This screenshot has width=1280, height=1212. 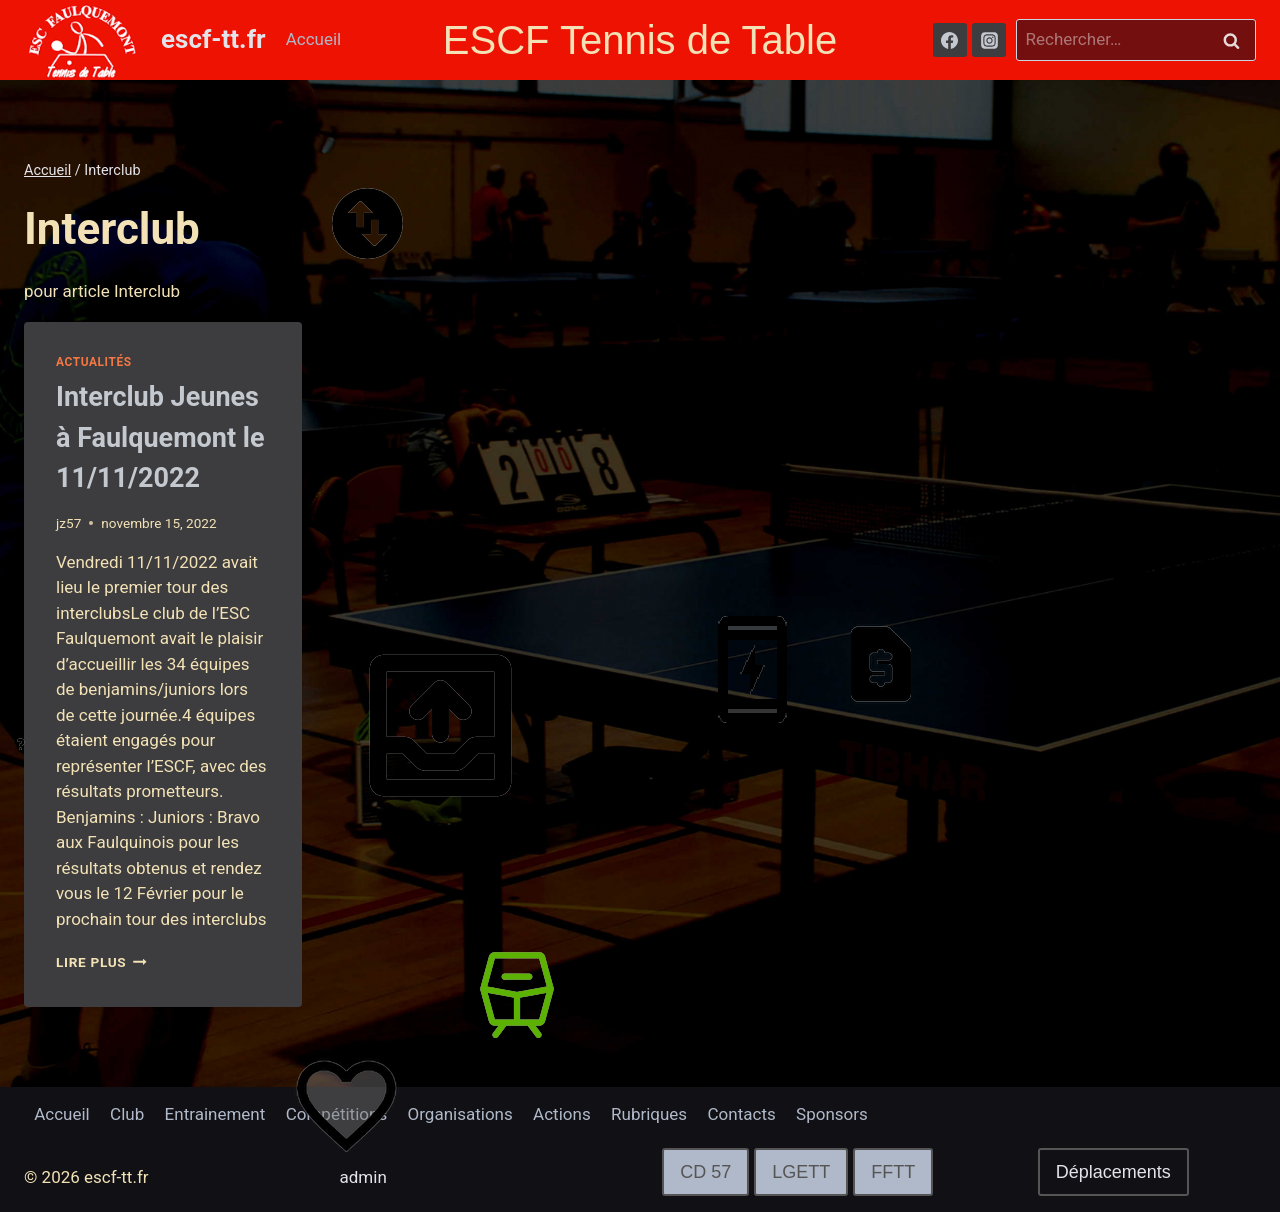 I want to click on view regional train schedules, so click(x=517, y=992).